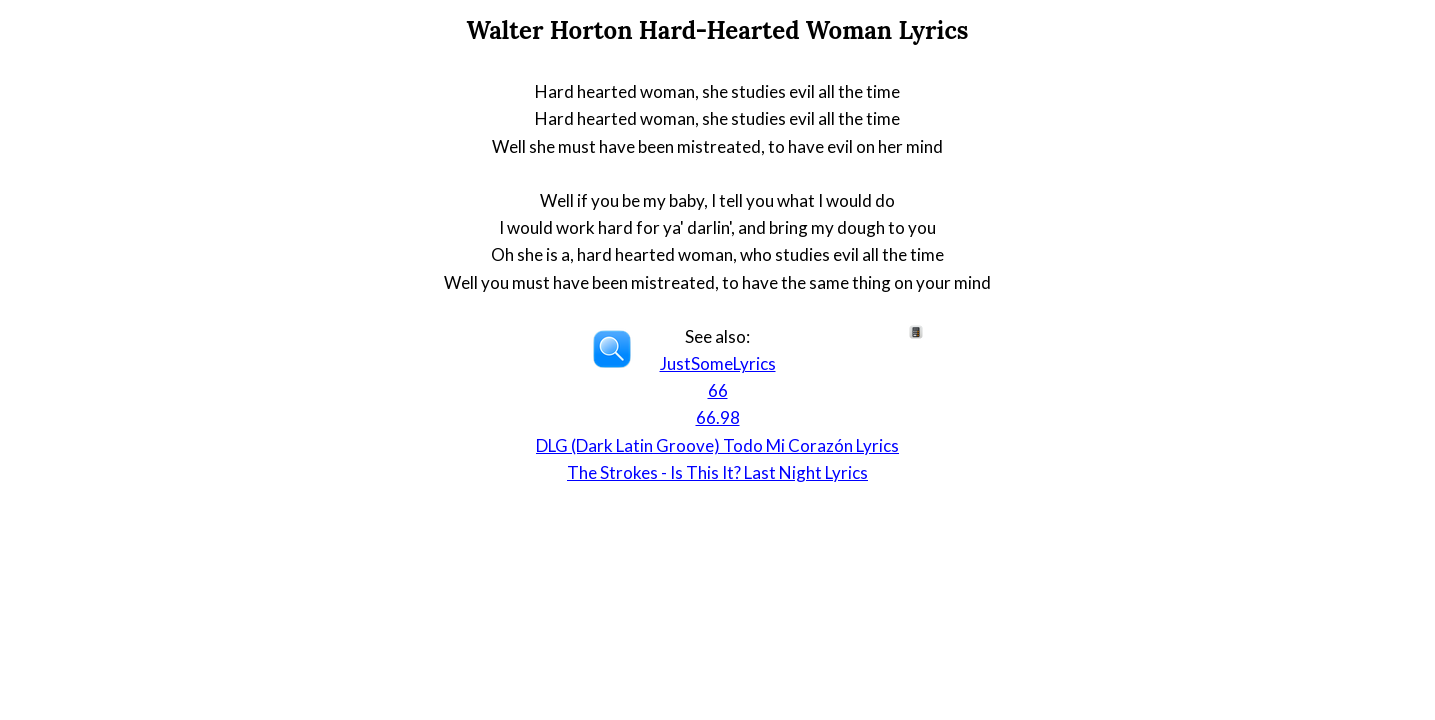  Describe the element at coordinates (612, 349) in the screenshot. I see `open Spotlight search` at that location.